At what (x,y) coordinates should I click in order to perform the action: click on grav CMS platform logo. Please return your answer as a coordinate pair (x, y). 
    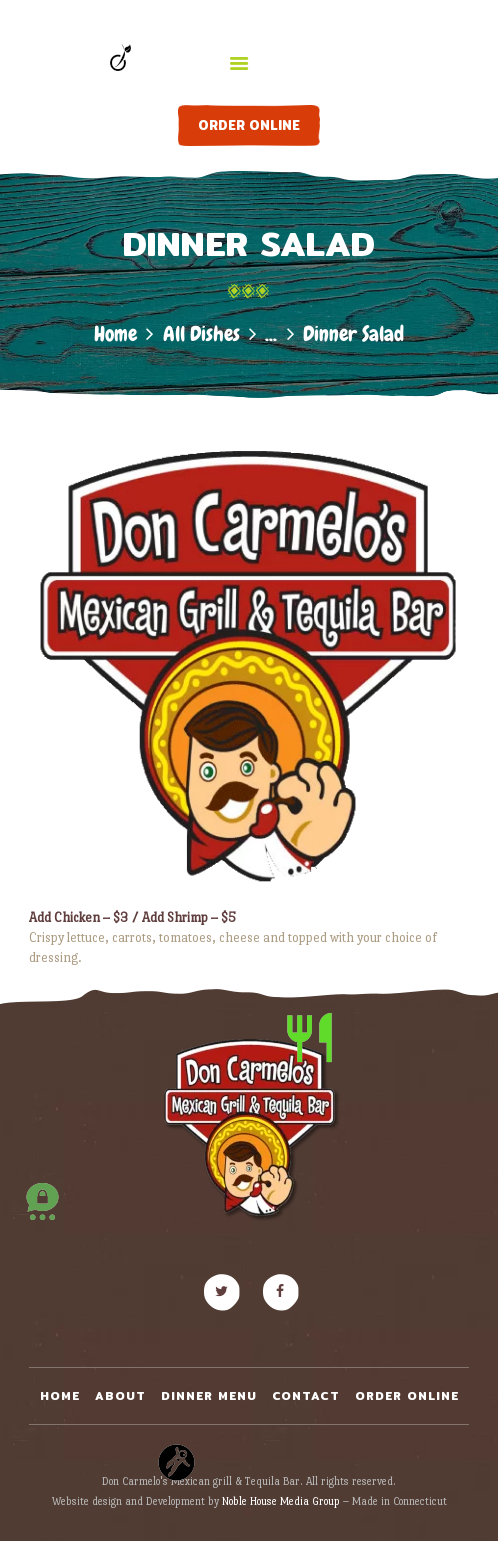
    Looking at the image, I should click on (176, 1462).